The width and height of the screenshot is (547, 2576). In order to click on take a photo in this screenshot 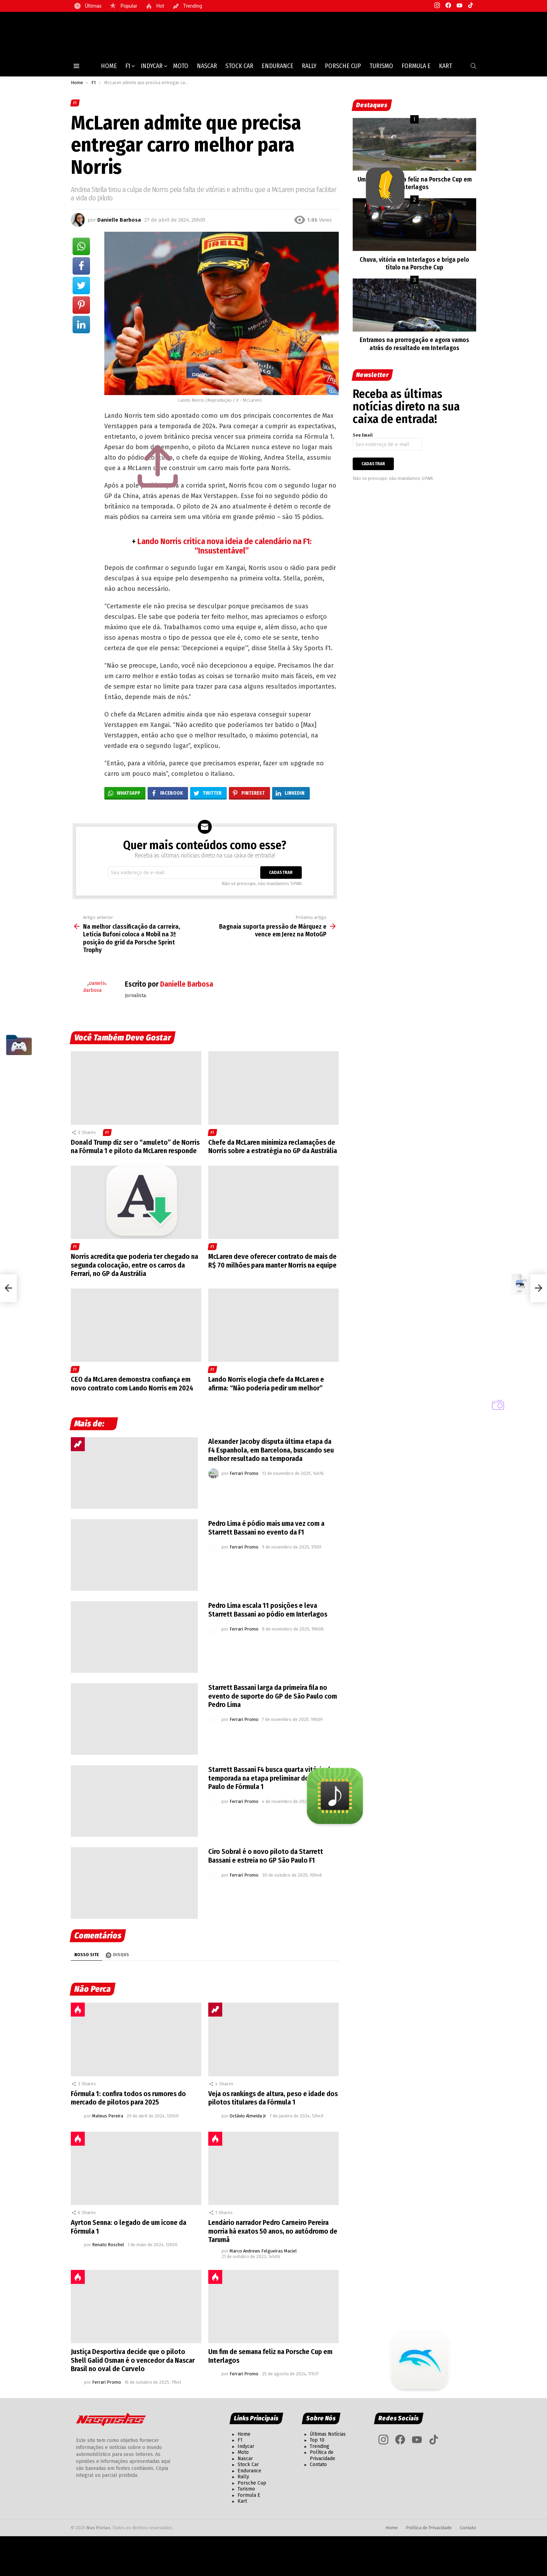, I will do `click(498, 1404)`.